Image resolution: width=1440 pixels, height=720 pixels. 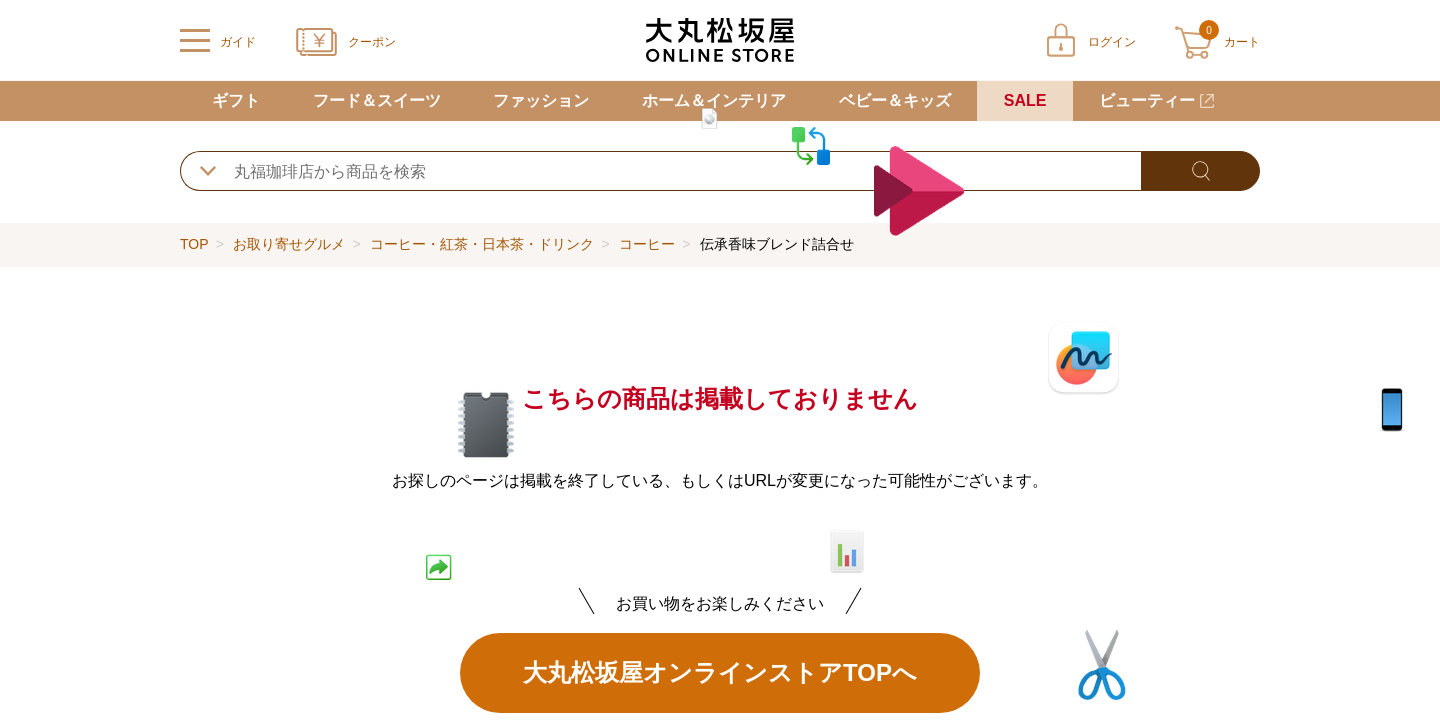 What do you see at coordinates (1083, 357) in the screenshot?
I see `open freeform app for collaborative whiteboarding` at bounding box center [1083, 357].